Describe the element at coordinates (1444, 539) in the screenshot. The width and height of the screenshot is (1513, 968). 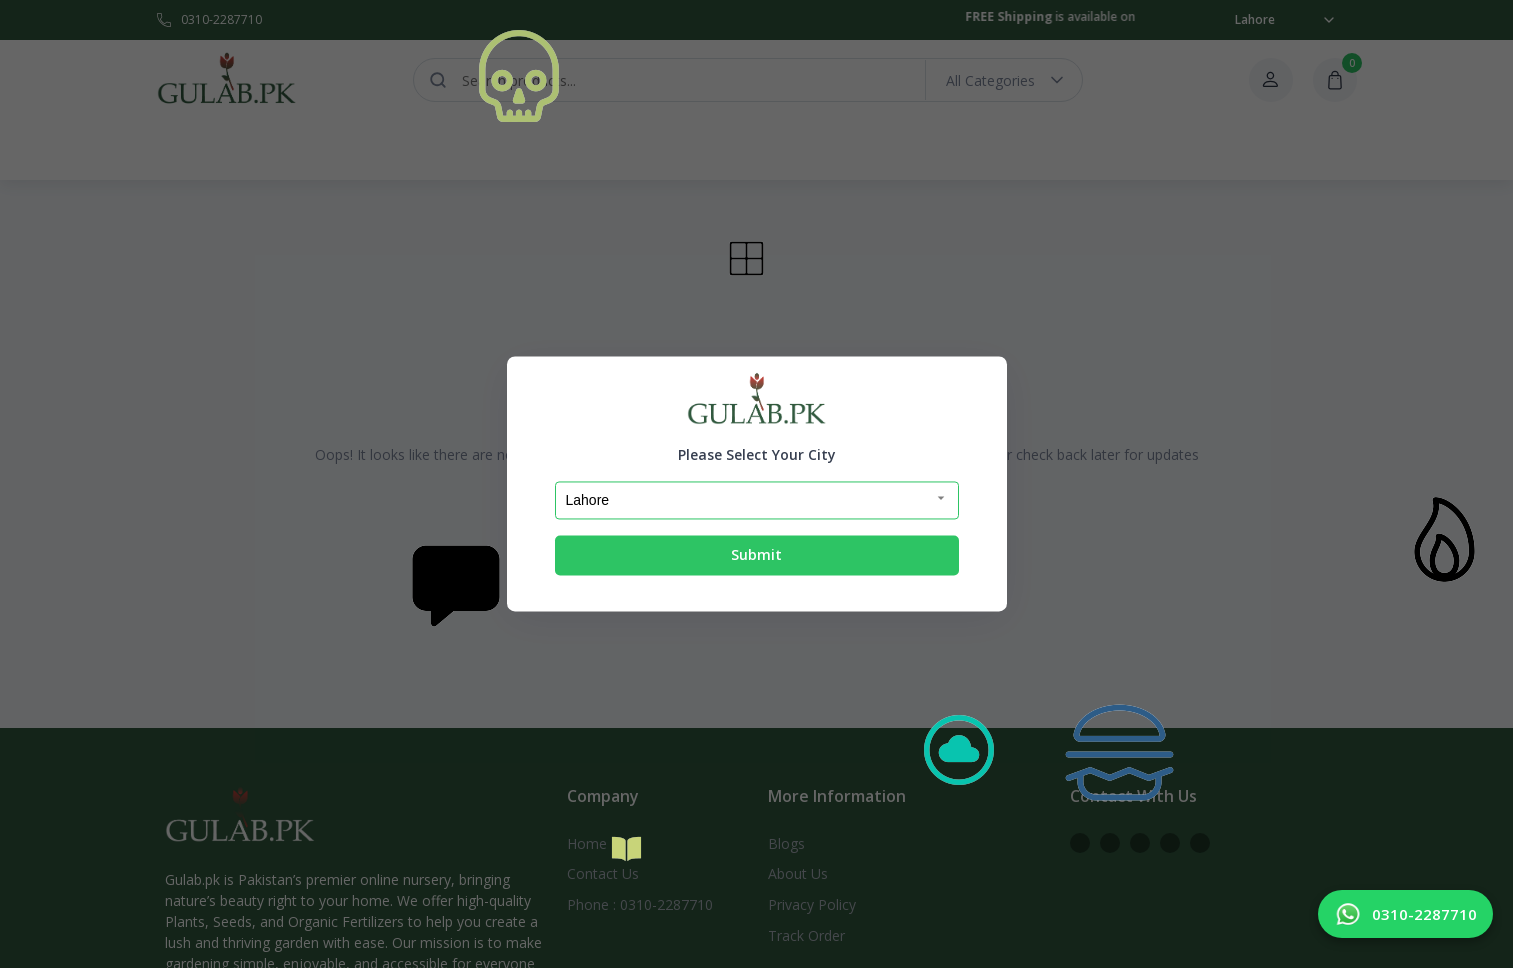
I see `view trending or hot content` at that location.